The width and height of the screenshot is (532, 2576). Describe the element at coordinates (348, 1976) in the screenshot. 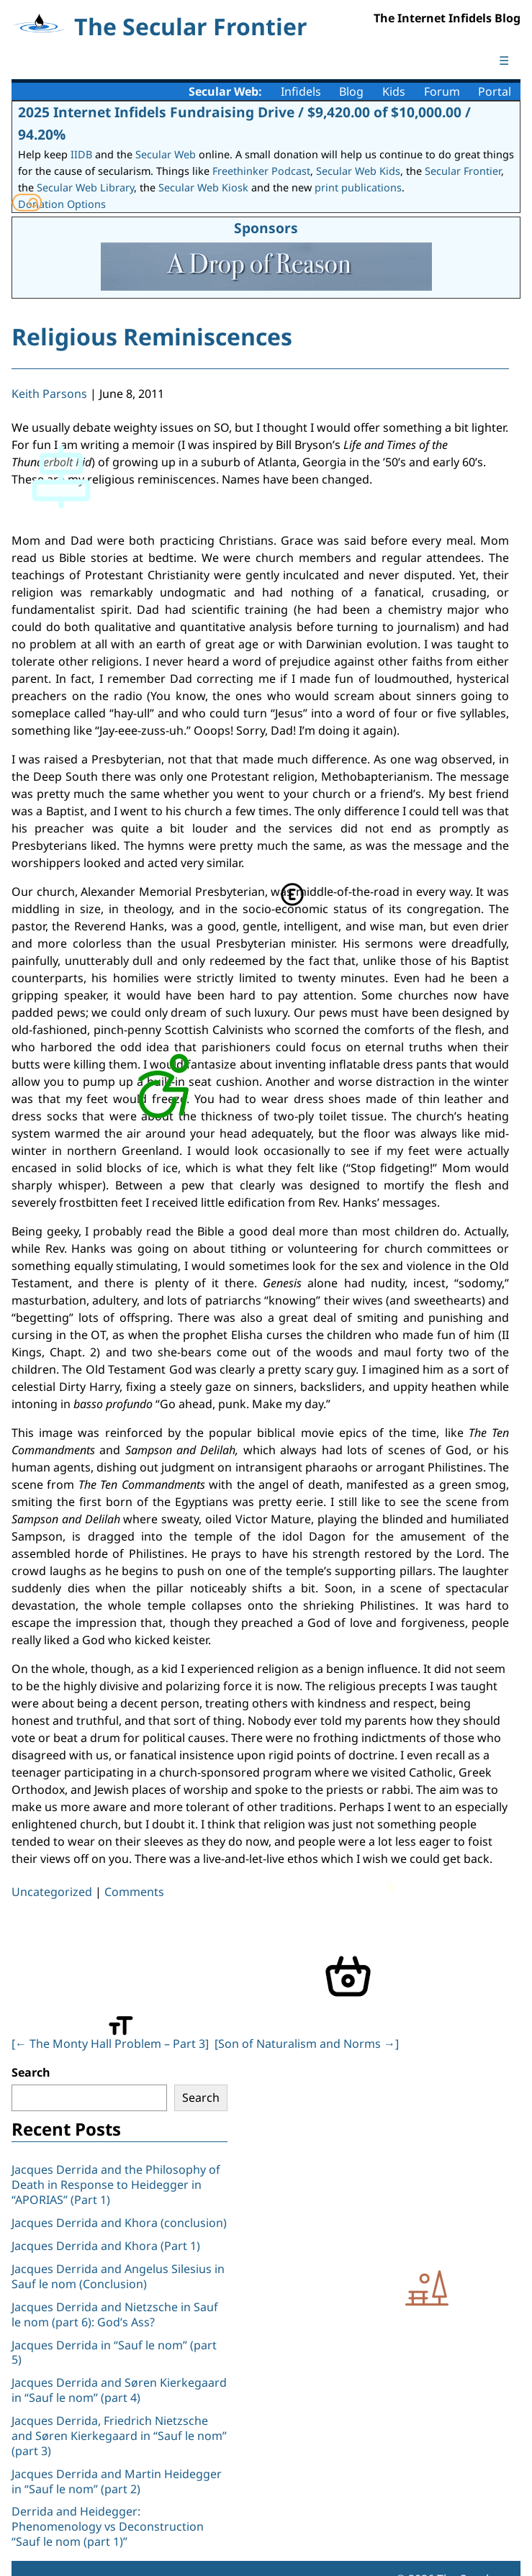

I see `view your shopping basket` at that location.